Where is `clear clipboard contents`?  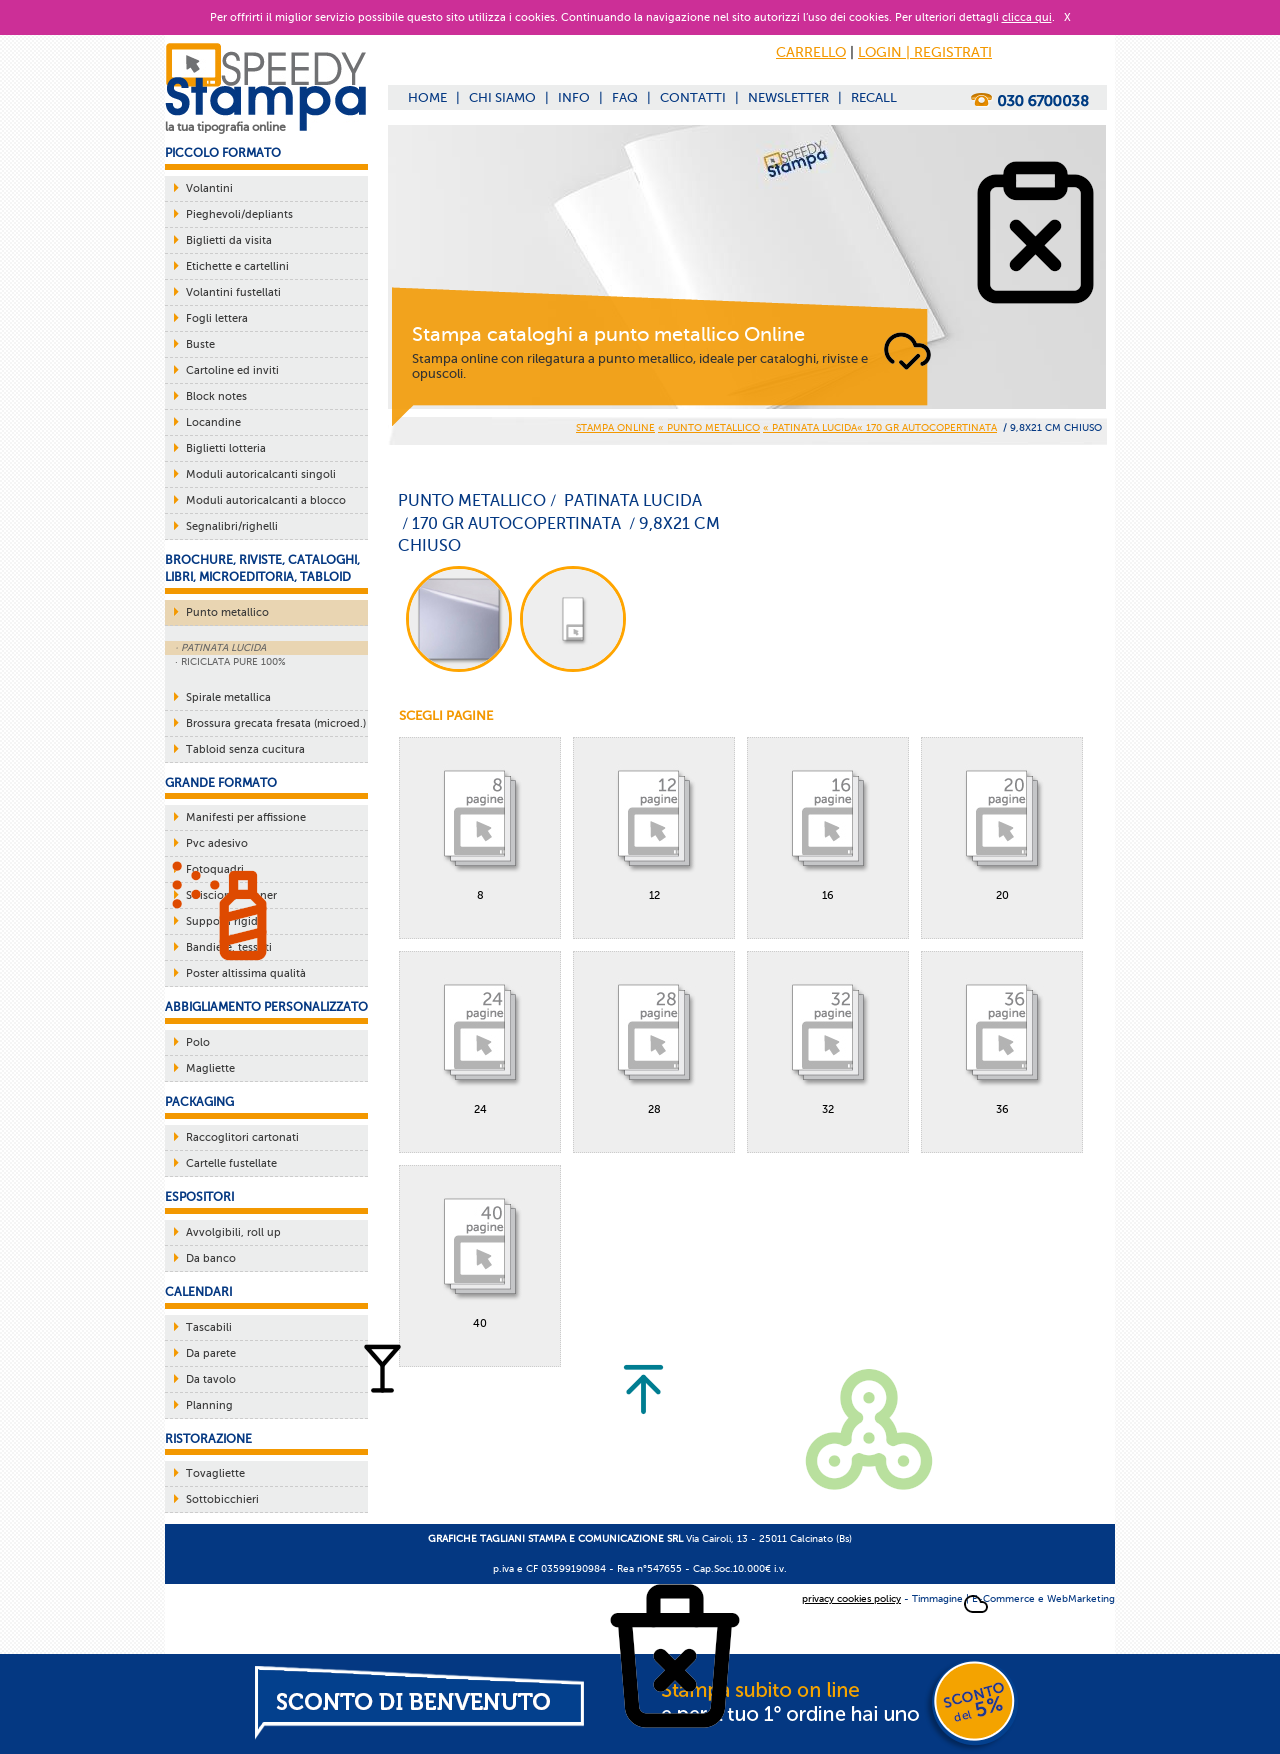
clear clipboard contents is located at coordinates (1035, 232).